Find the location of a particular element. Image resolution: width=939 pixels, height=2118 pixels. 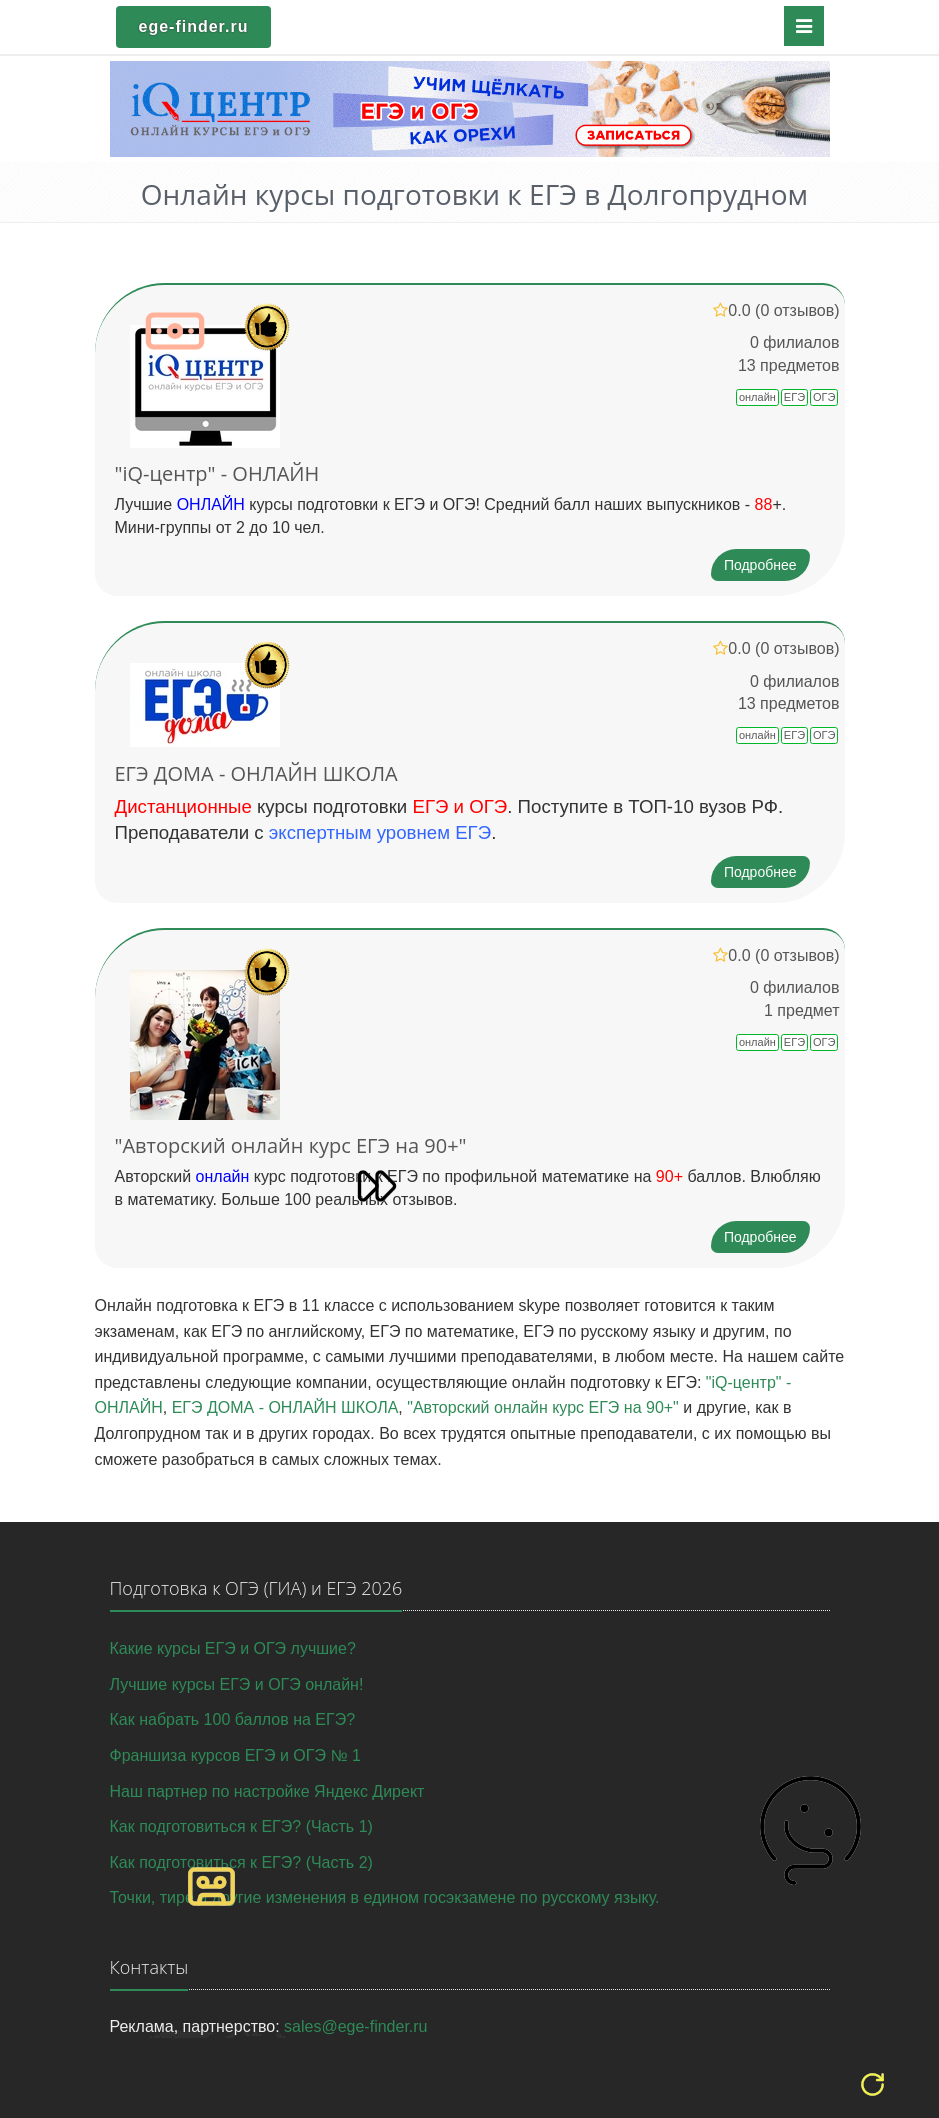

view payment or cash options is located at coordinates (175, 331).